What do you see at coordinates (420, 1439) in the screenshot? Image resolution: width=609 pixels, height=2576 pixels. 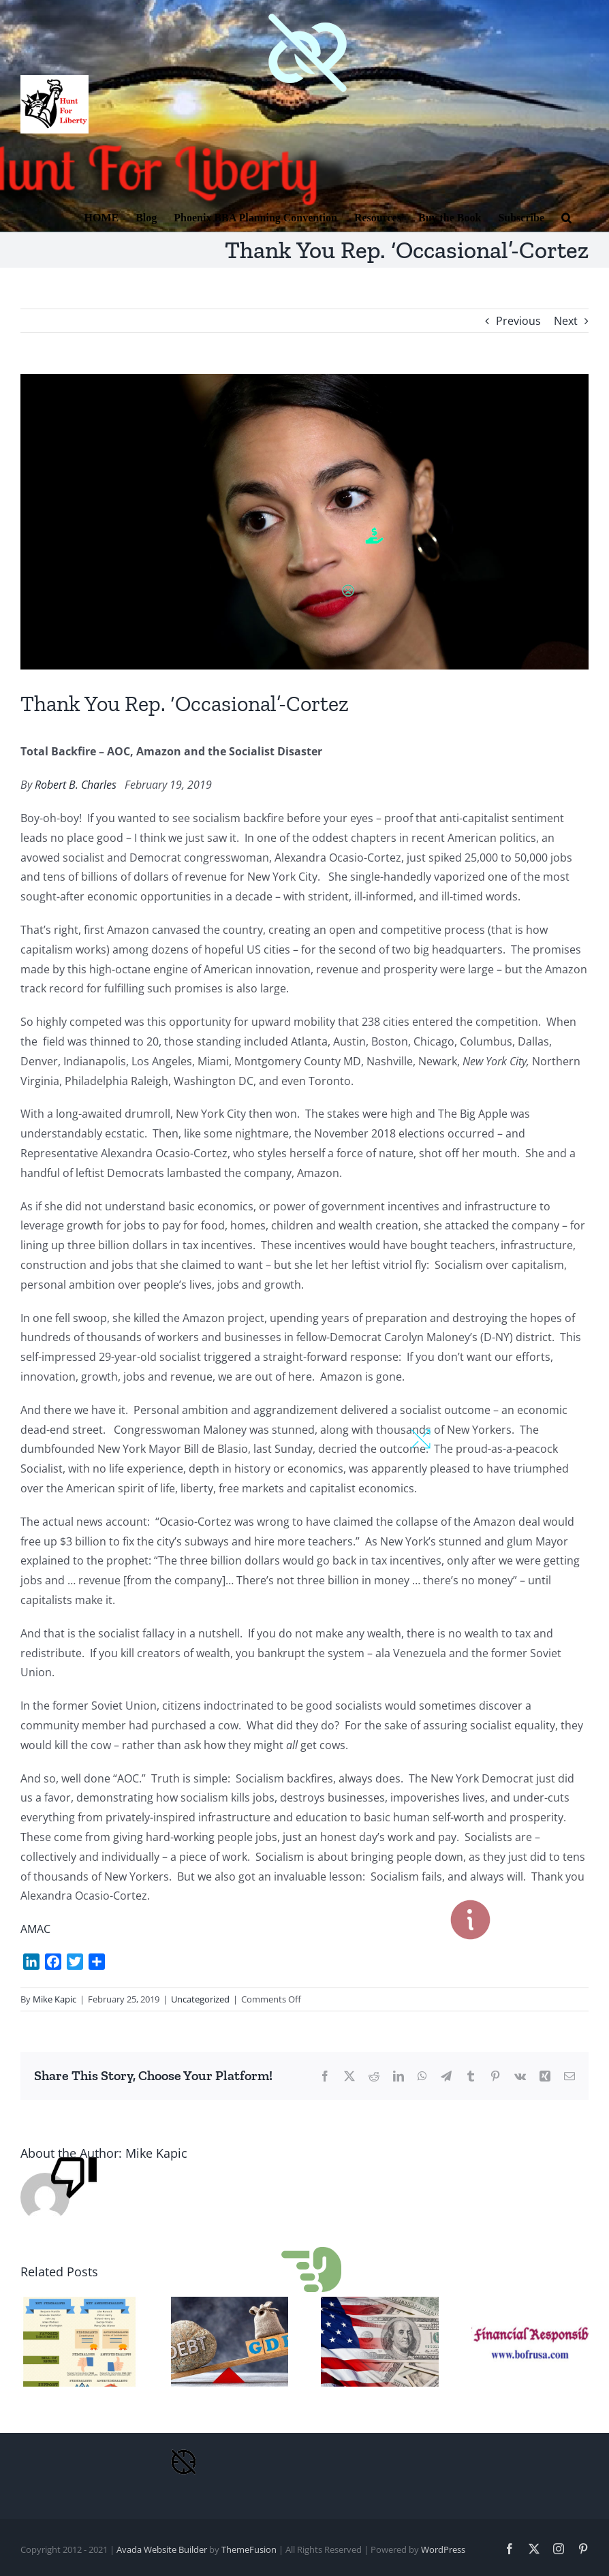 I see `shuffle or randomize playback order` at bounding box center [420, 1439].